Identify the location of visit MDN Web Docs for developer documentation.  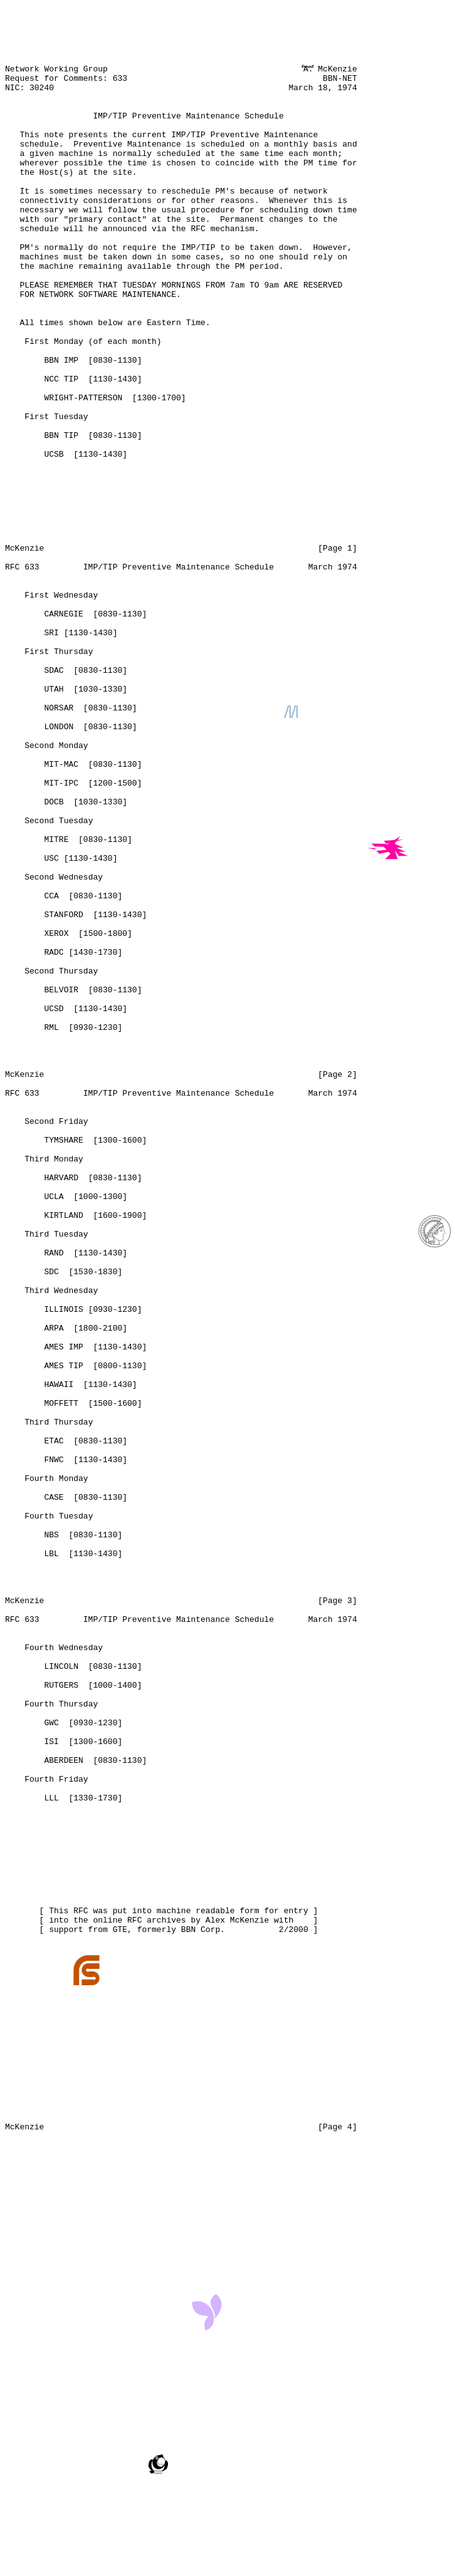
(291, 712).